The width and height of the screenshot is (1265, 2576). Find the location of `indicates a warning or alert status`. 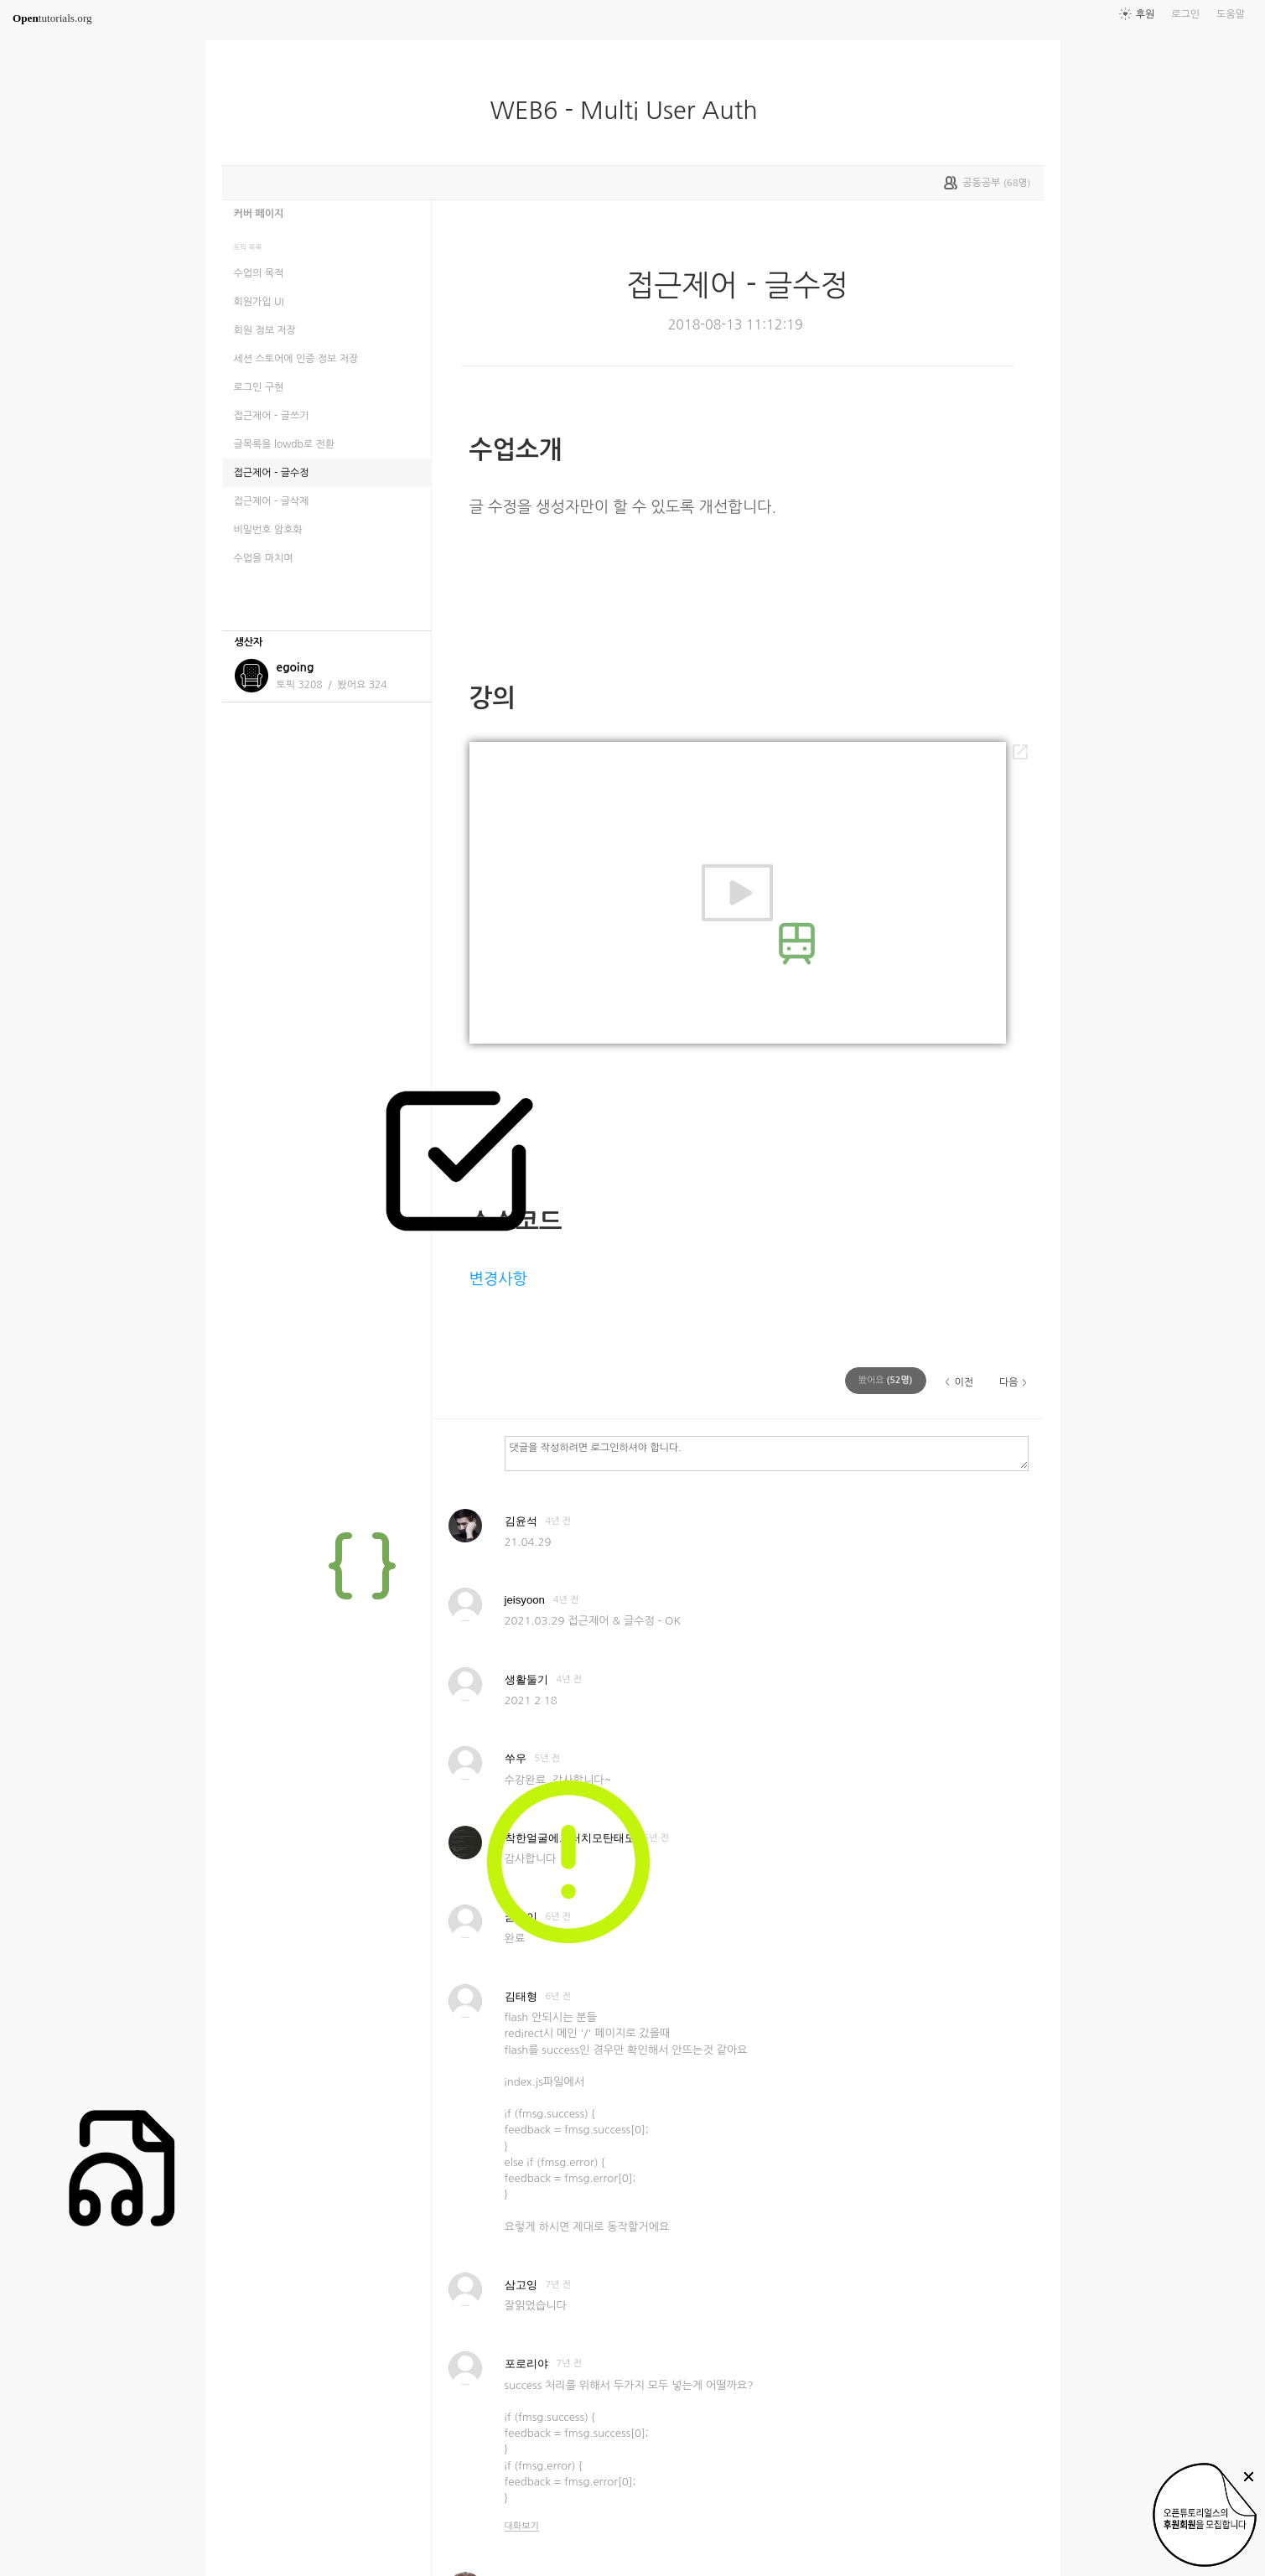

indicates a warning or alert status is located at coordinates (568, 1862).